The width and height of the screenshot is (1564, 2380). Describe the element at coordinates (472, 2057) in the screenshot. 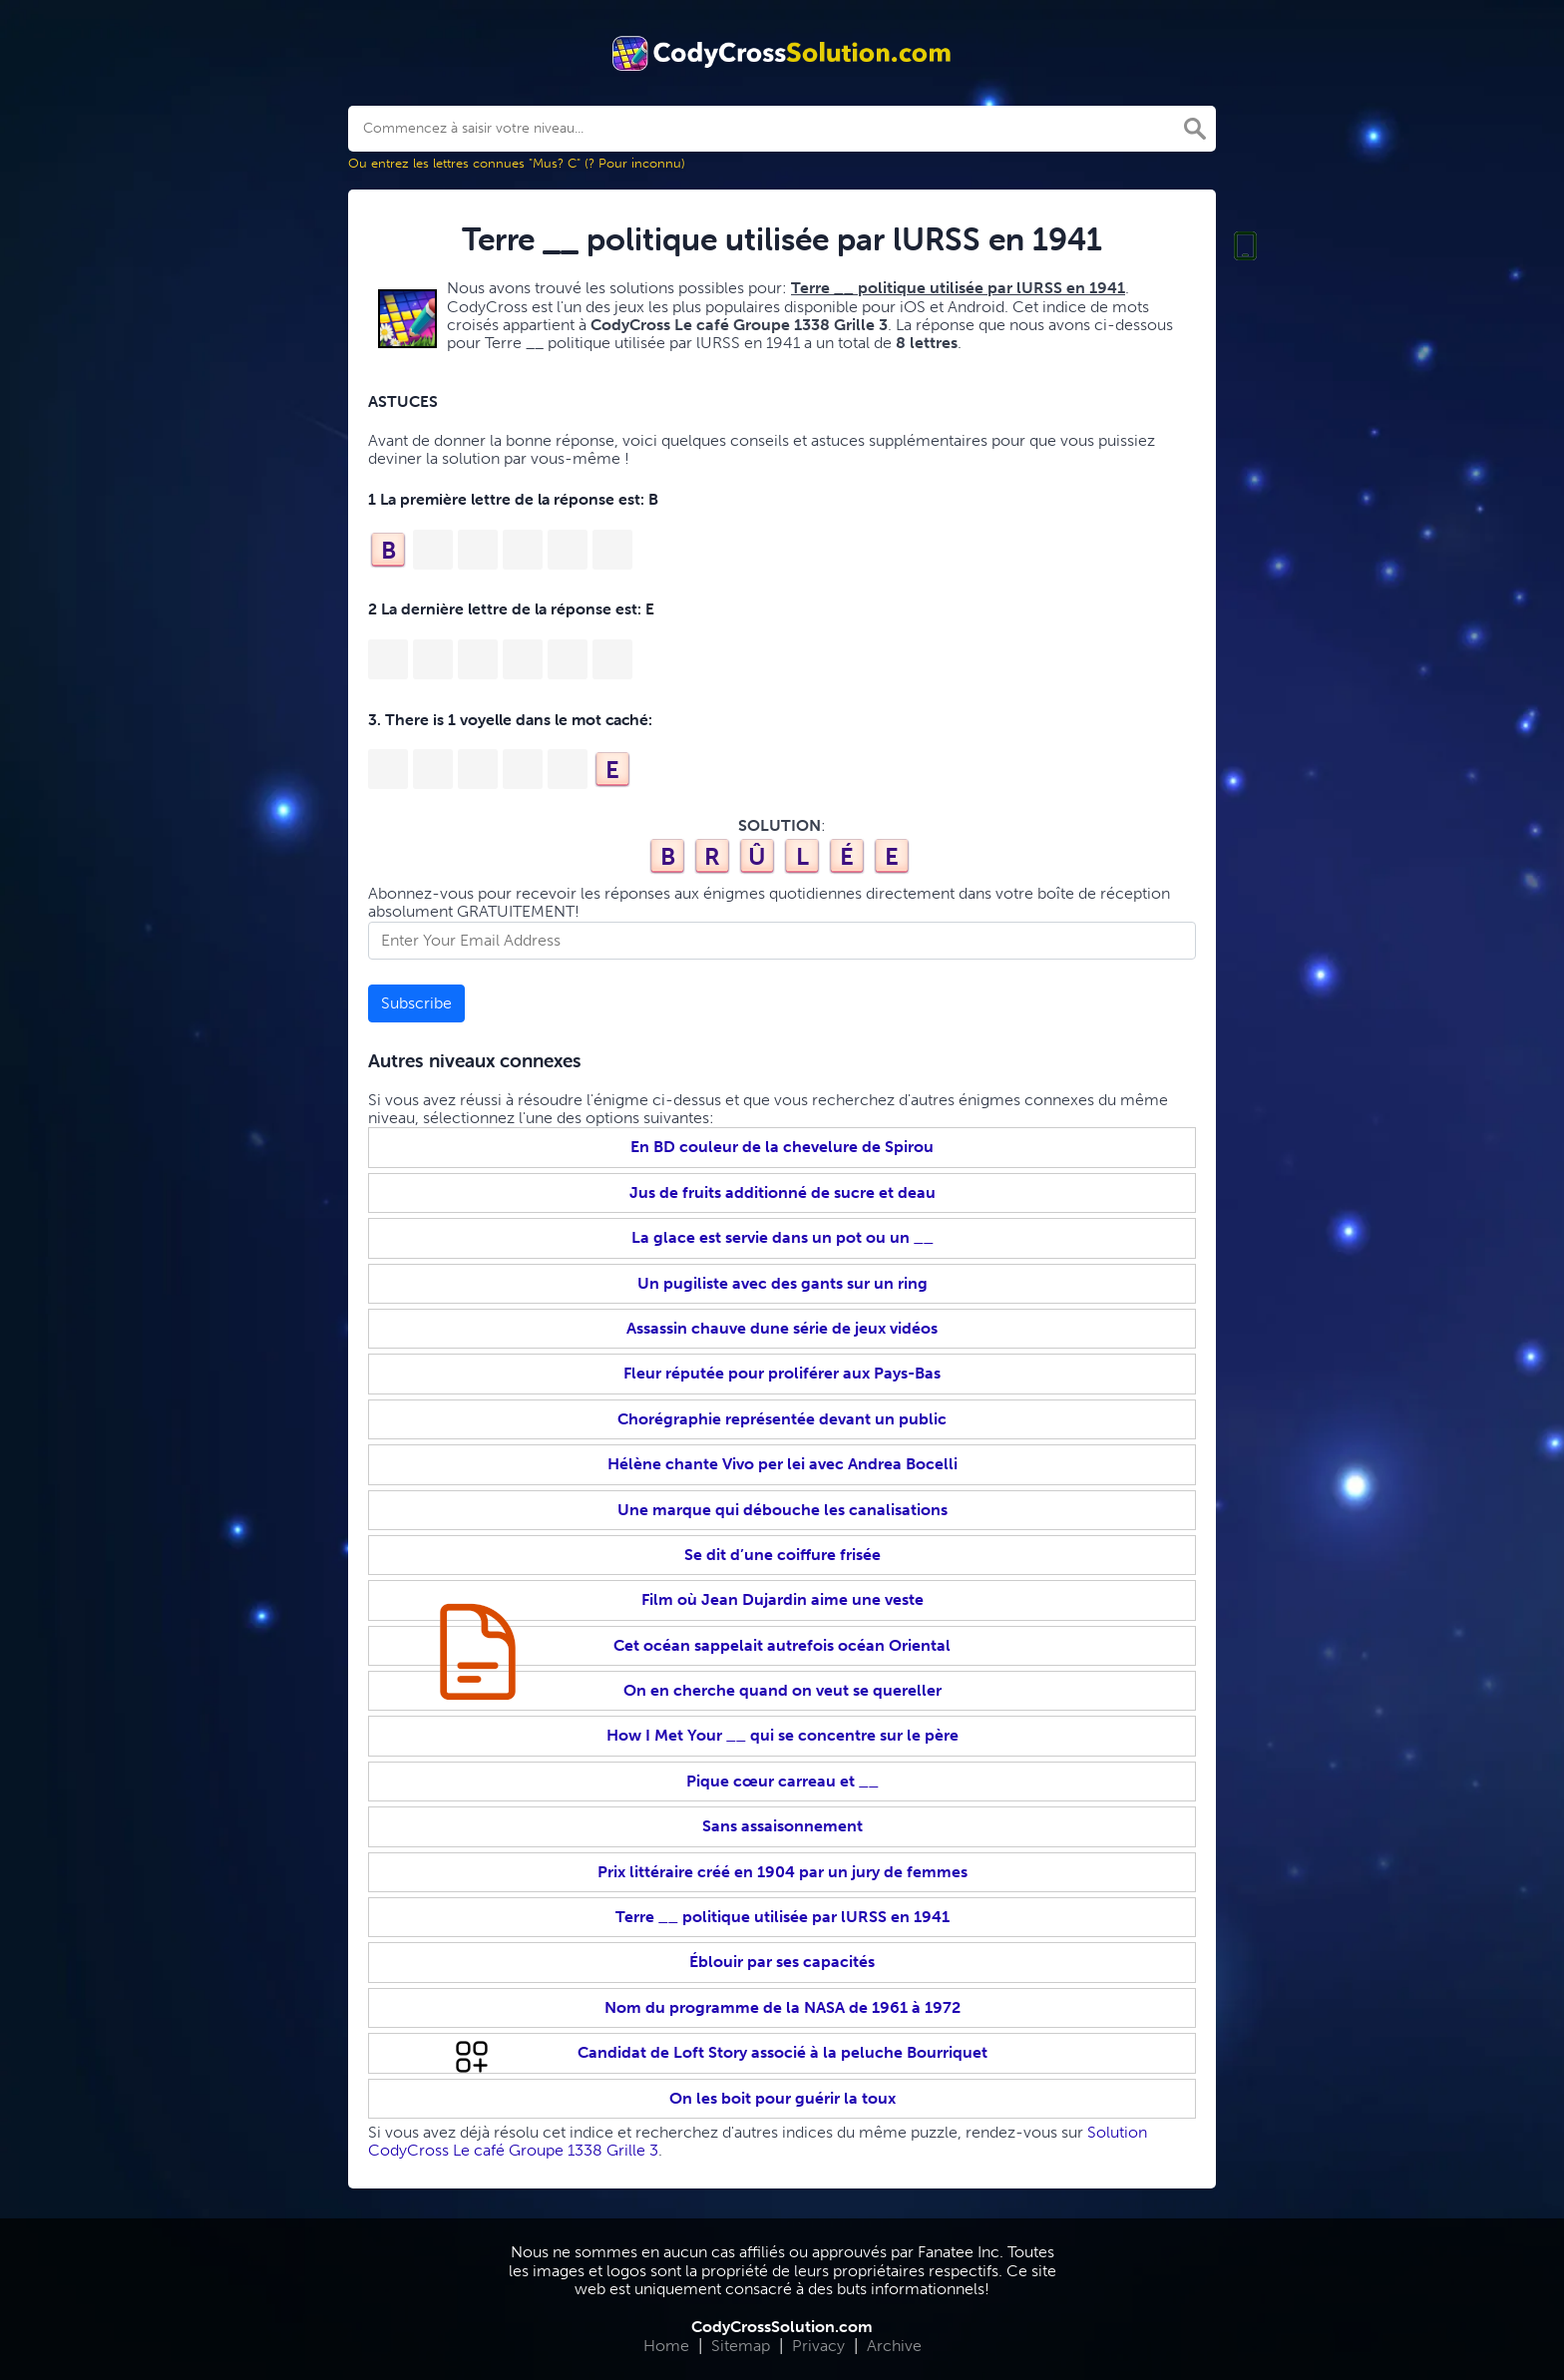

I see `add a new widget or module` at that location.